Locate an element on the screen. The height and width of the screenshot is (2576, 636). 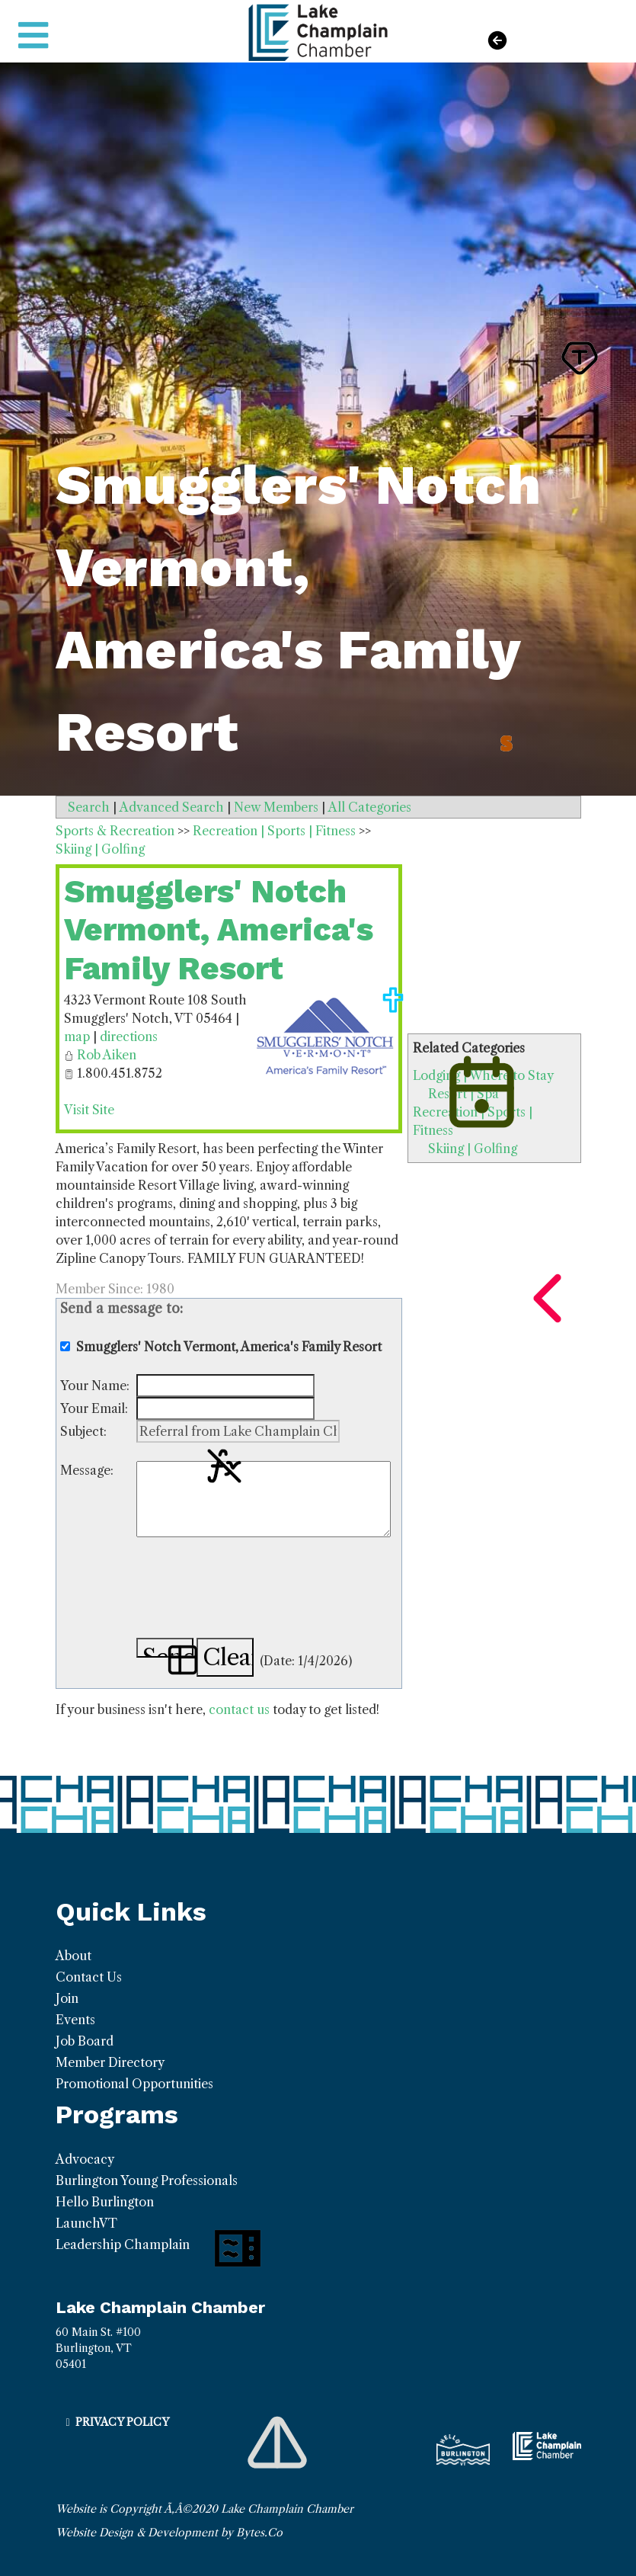
view upcoming deadlines or due dates is located at coordinates (481, 1091).